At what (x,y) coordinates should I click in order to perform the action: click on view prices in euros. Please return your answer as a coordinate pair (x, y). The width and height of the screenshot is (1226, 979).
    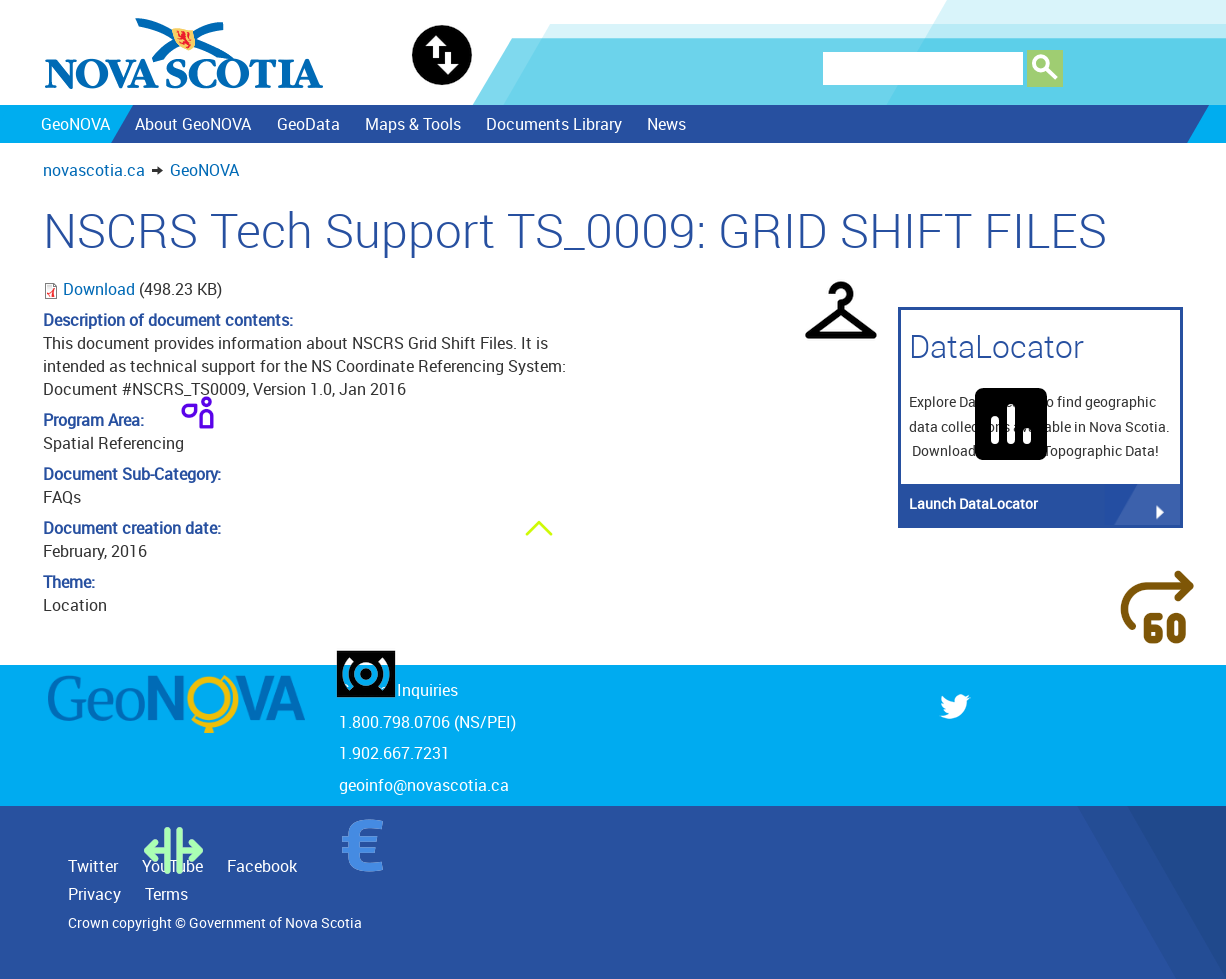
    Looking at the image, I should click on (362, 845).